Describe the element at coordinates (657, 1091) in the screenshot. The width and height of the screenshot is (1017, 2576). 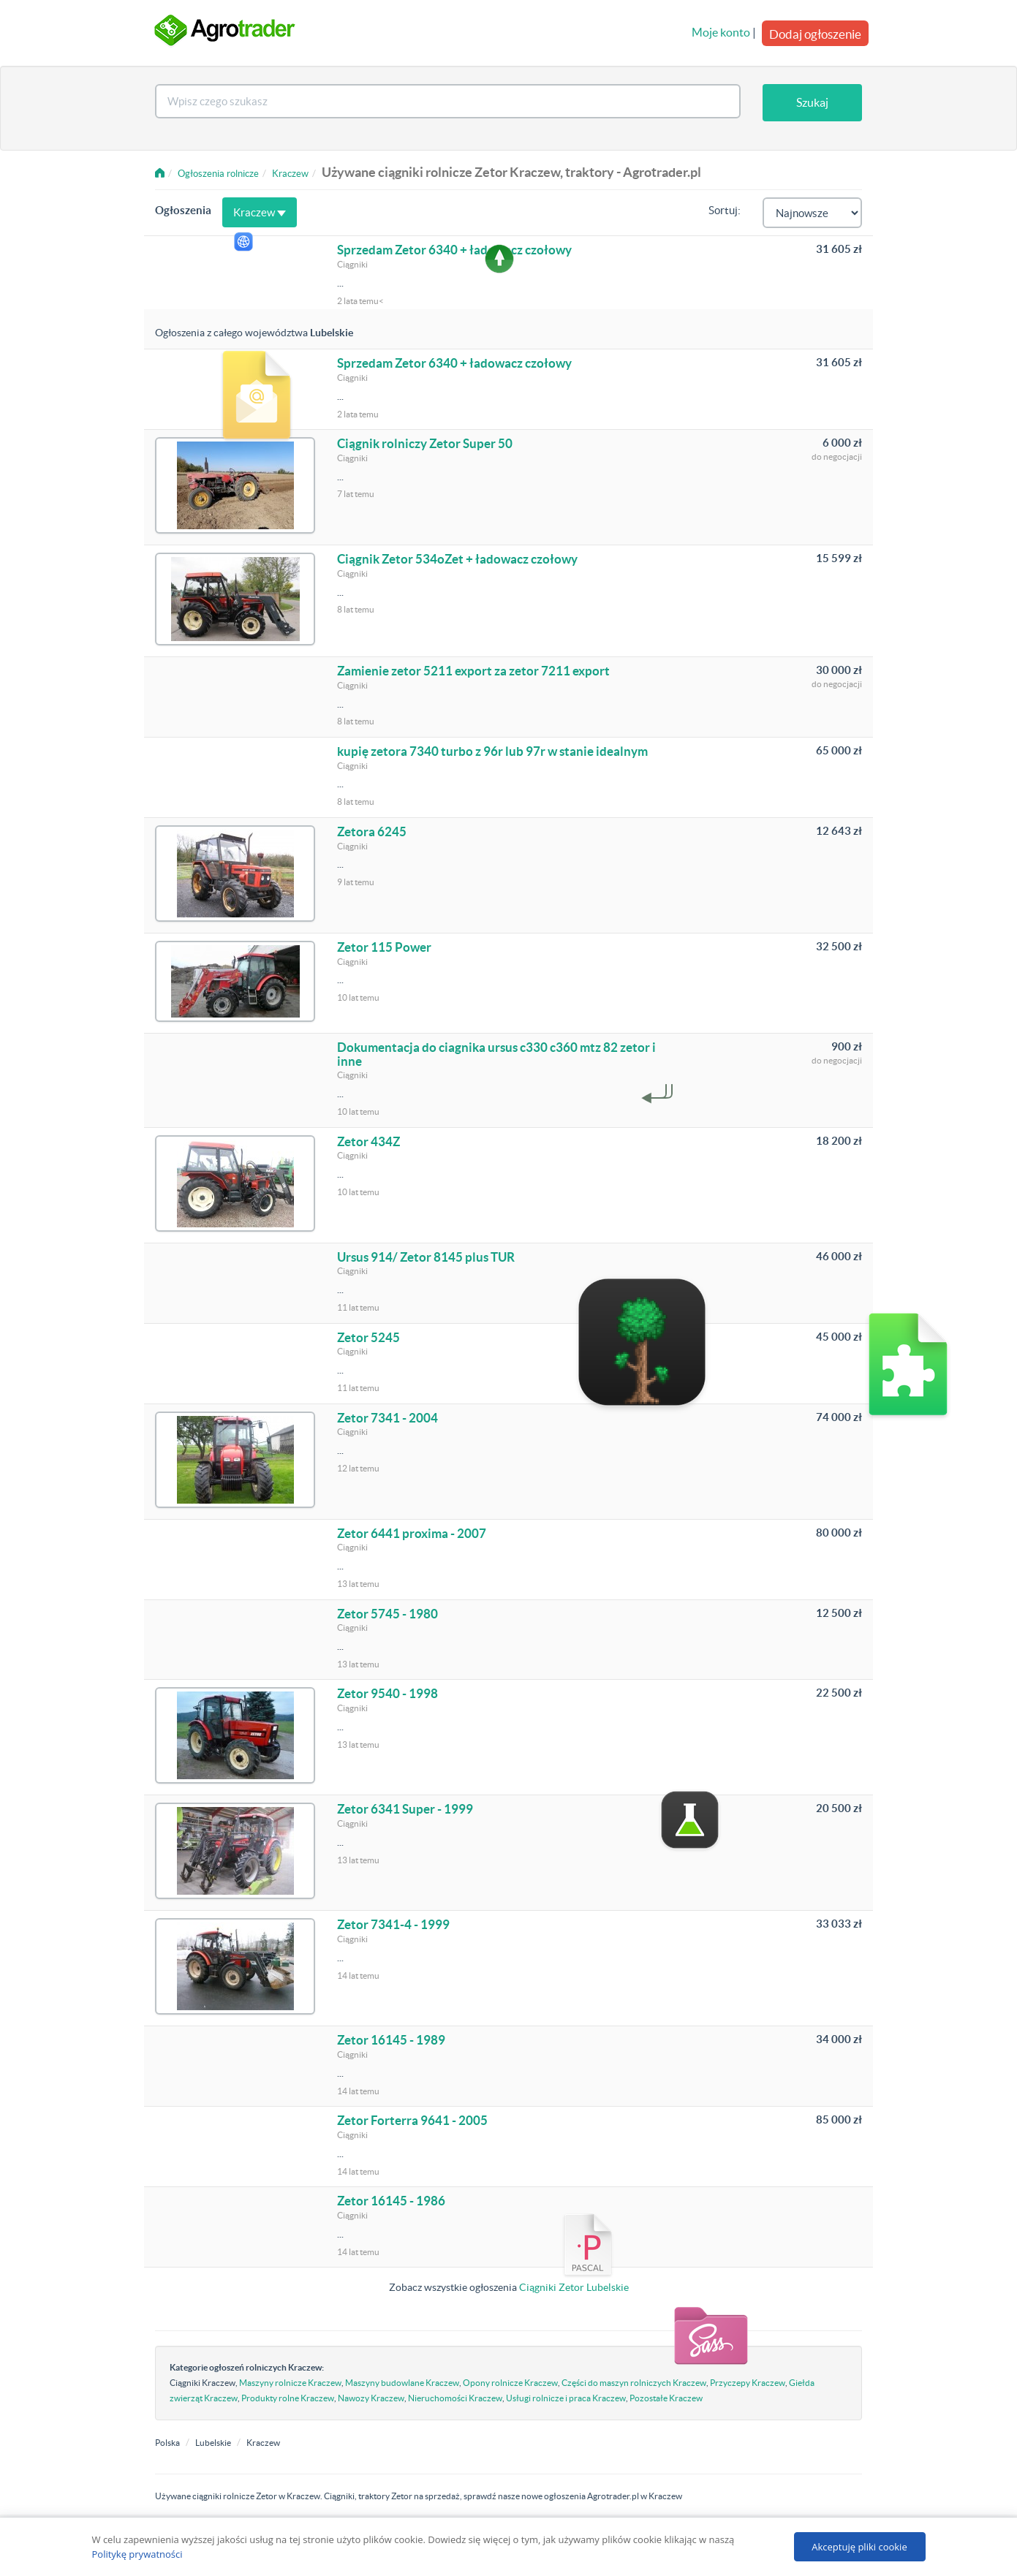
I see `reply to all recipients of an email` at that location.